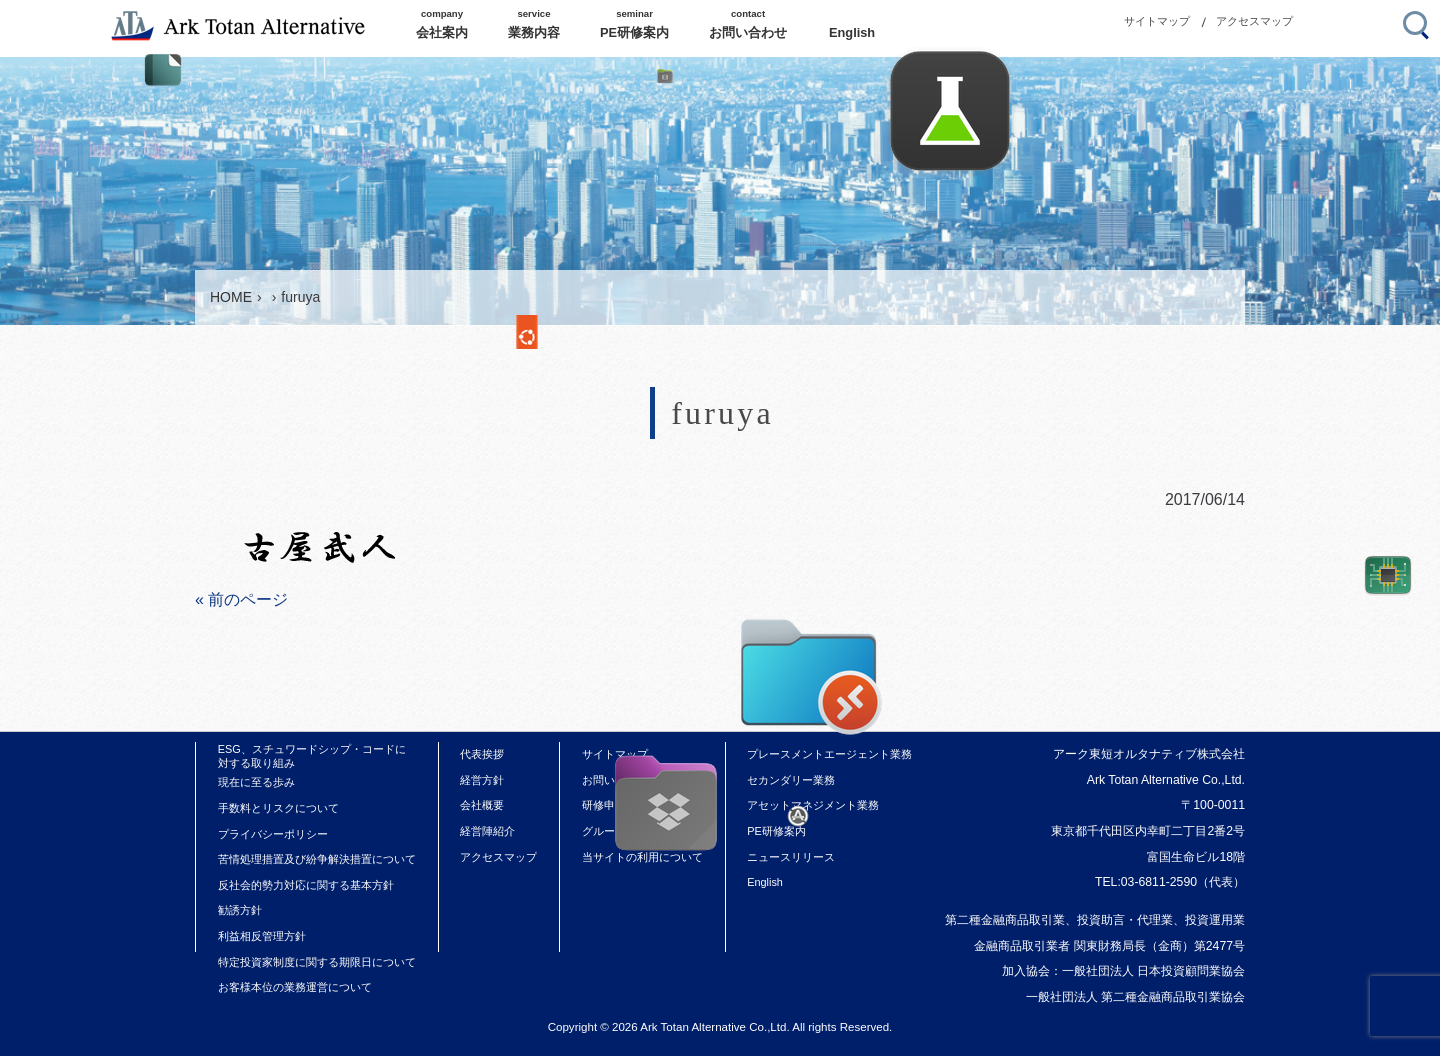 Image resolution: width=1440 pixels, height=1056 pixels. Describe the element at coordinates (798, 816) in the screenshot. I see `check for available software updates` at that location.